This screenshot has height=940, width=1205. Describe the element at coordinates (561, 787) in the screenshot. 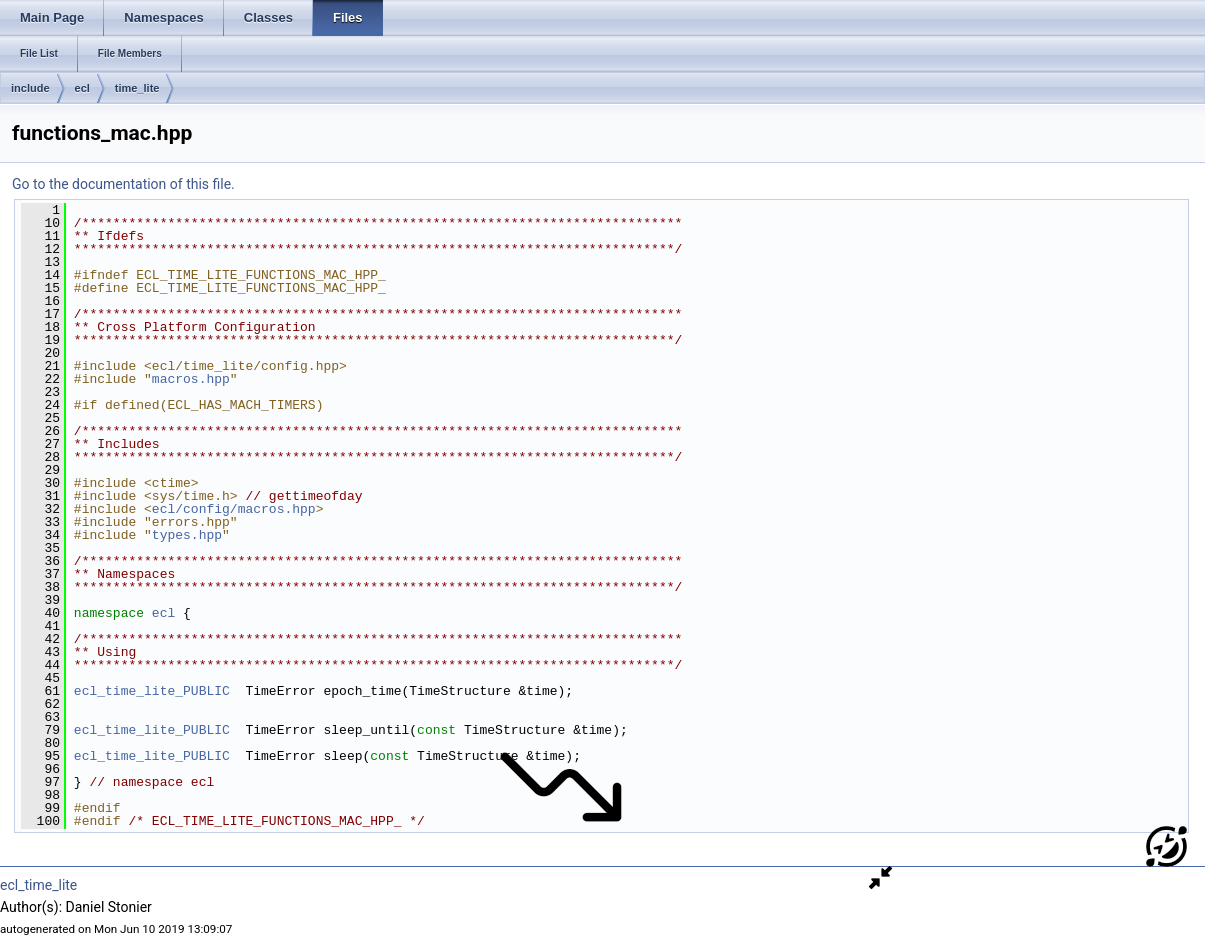

I see `indicates a declining trend or decrease in value` at that location.